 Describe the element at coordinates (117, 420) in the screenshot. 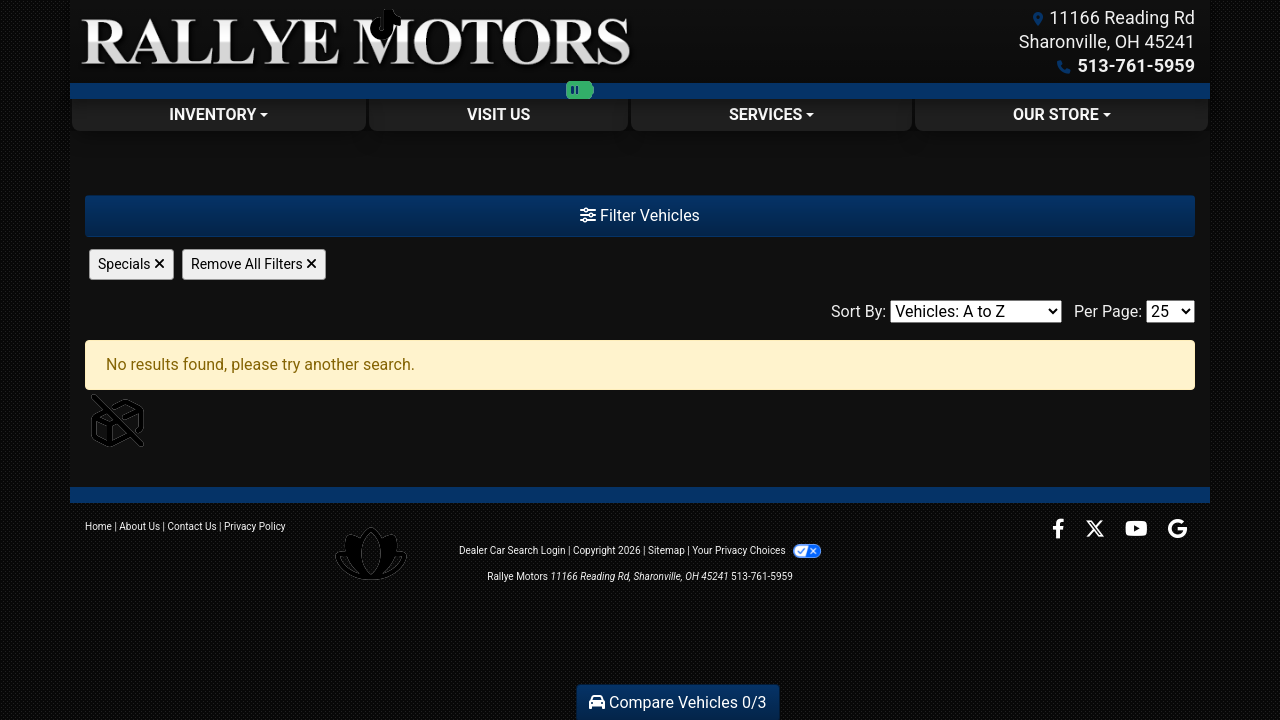

I see `disable 3D view mode` at that location.